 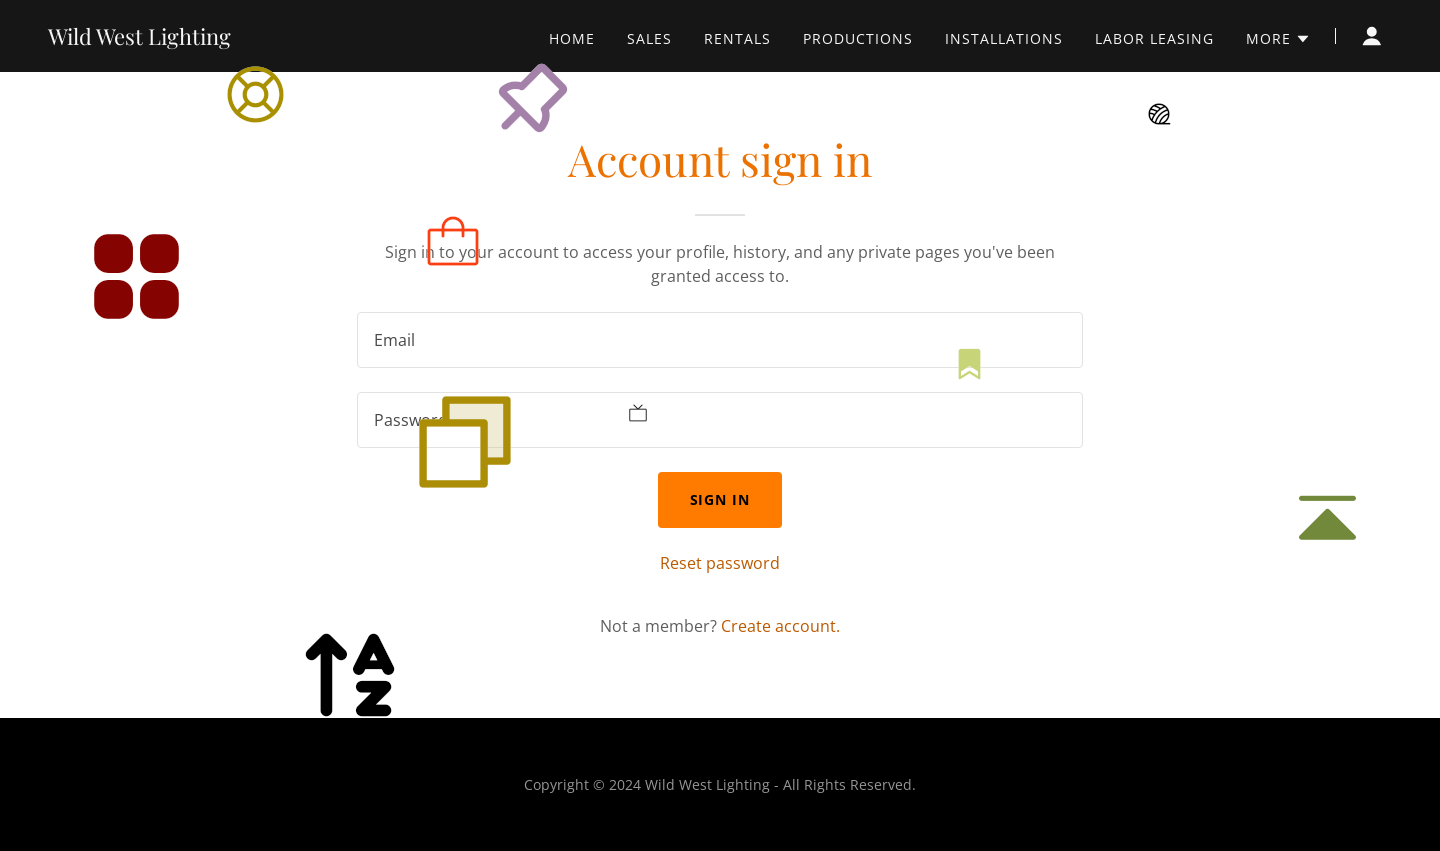 I want to click on access help or support center, so click(x=255, y=94).